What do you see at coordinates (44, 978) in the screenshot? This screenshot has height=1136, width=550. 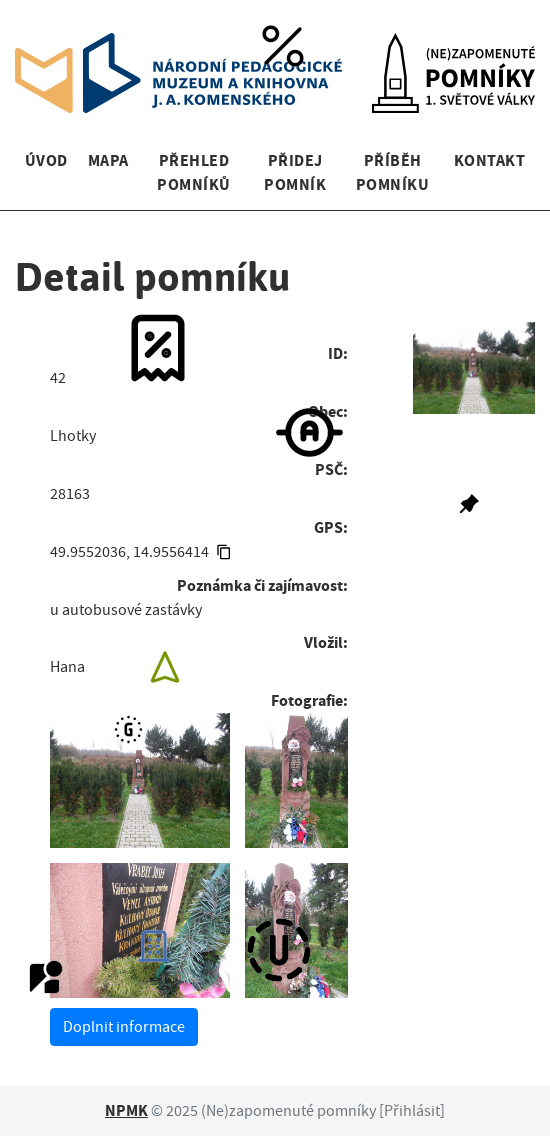 I see `access street view mode on maps` at bounding box center [44, 978].